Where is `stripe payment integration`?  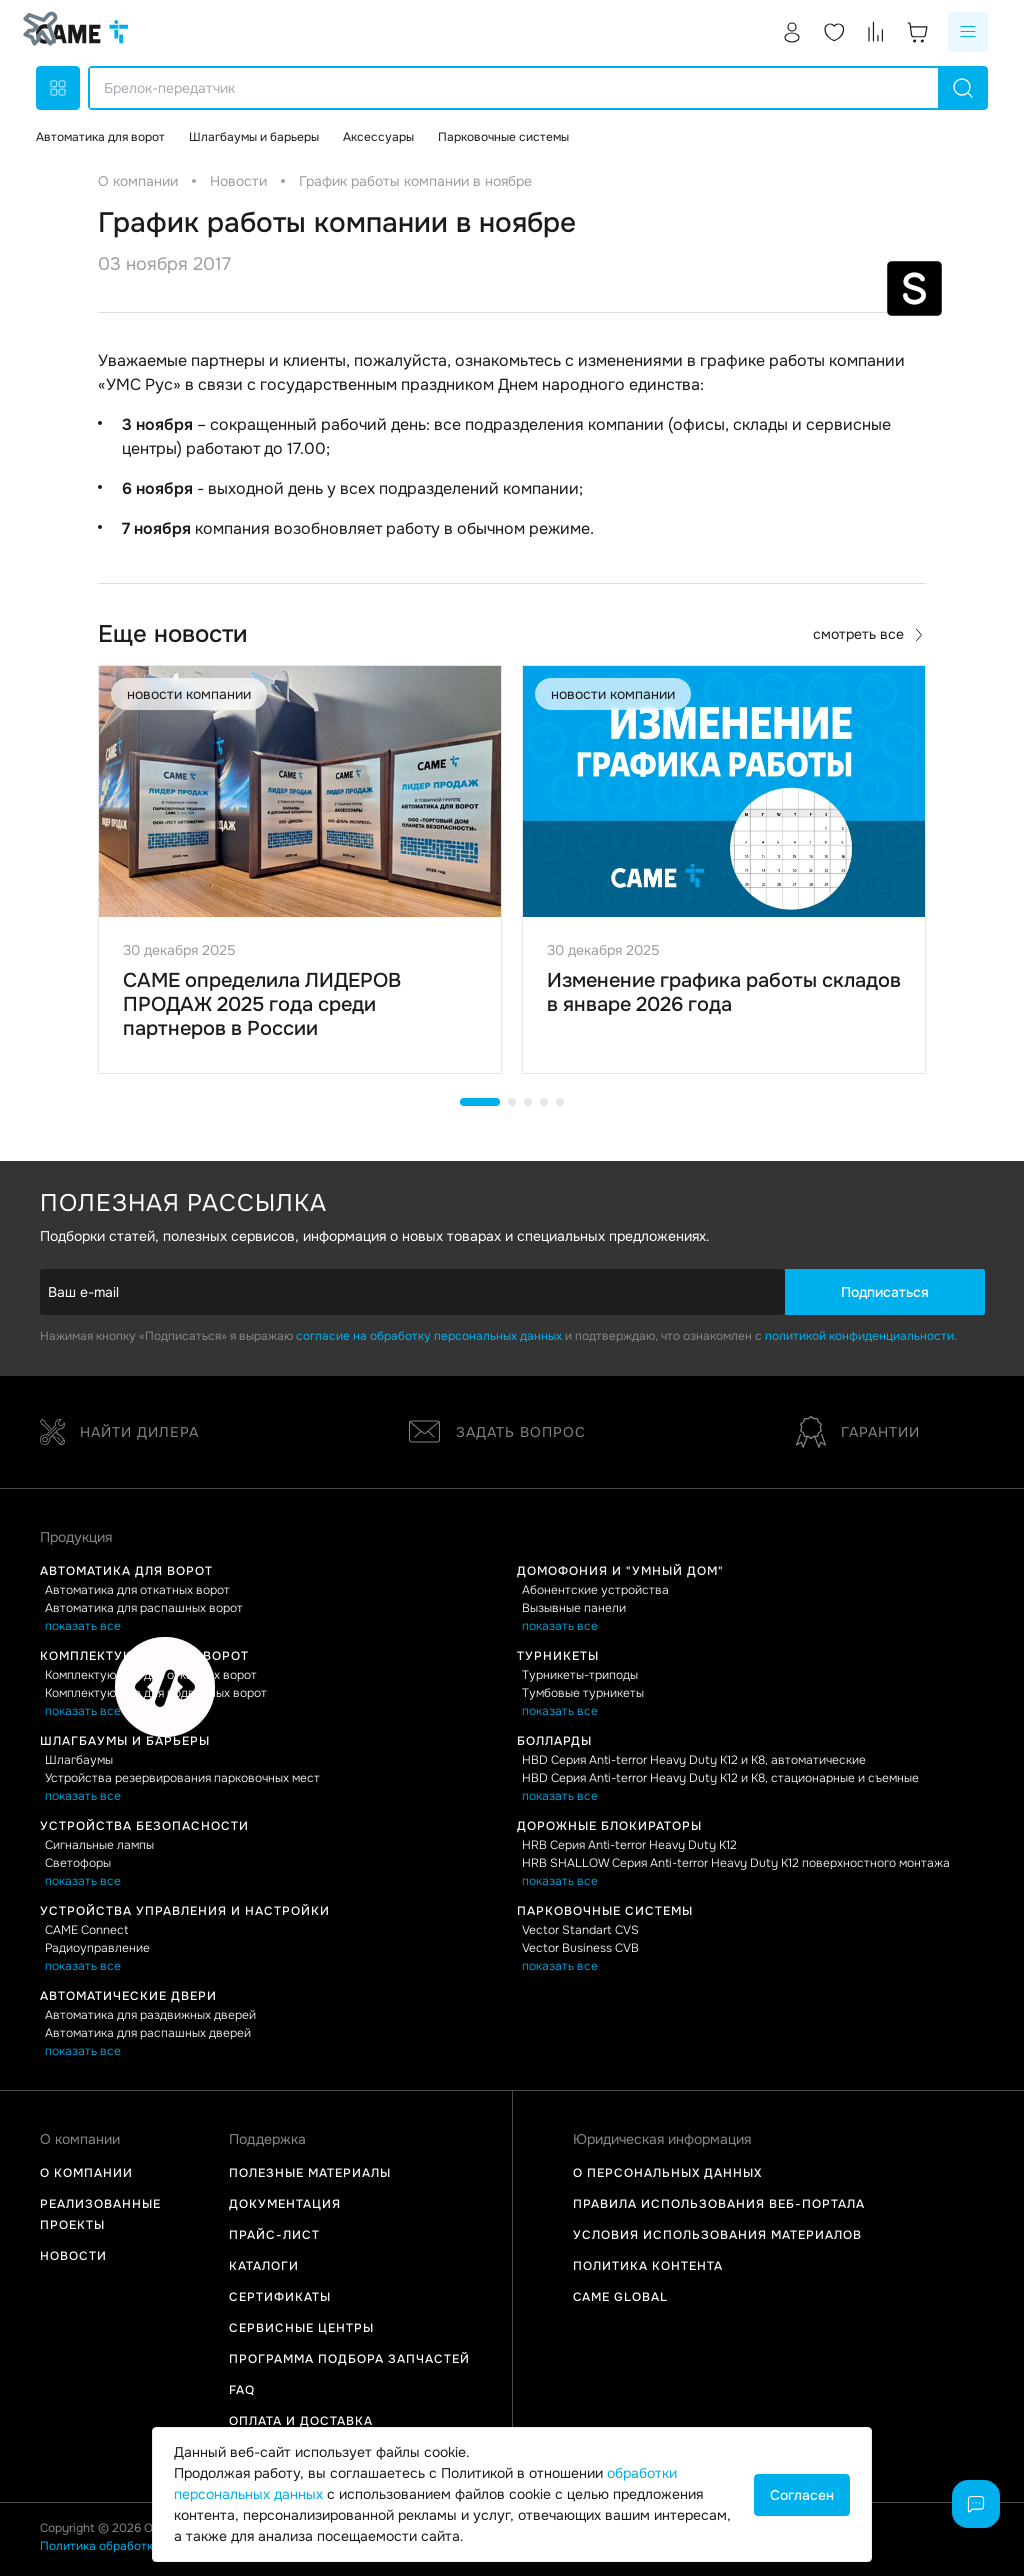
stripe payment integration is located at coordinates (914, 288).